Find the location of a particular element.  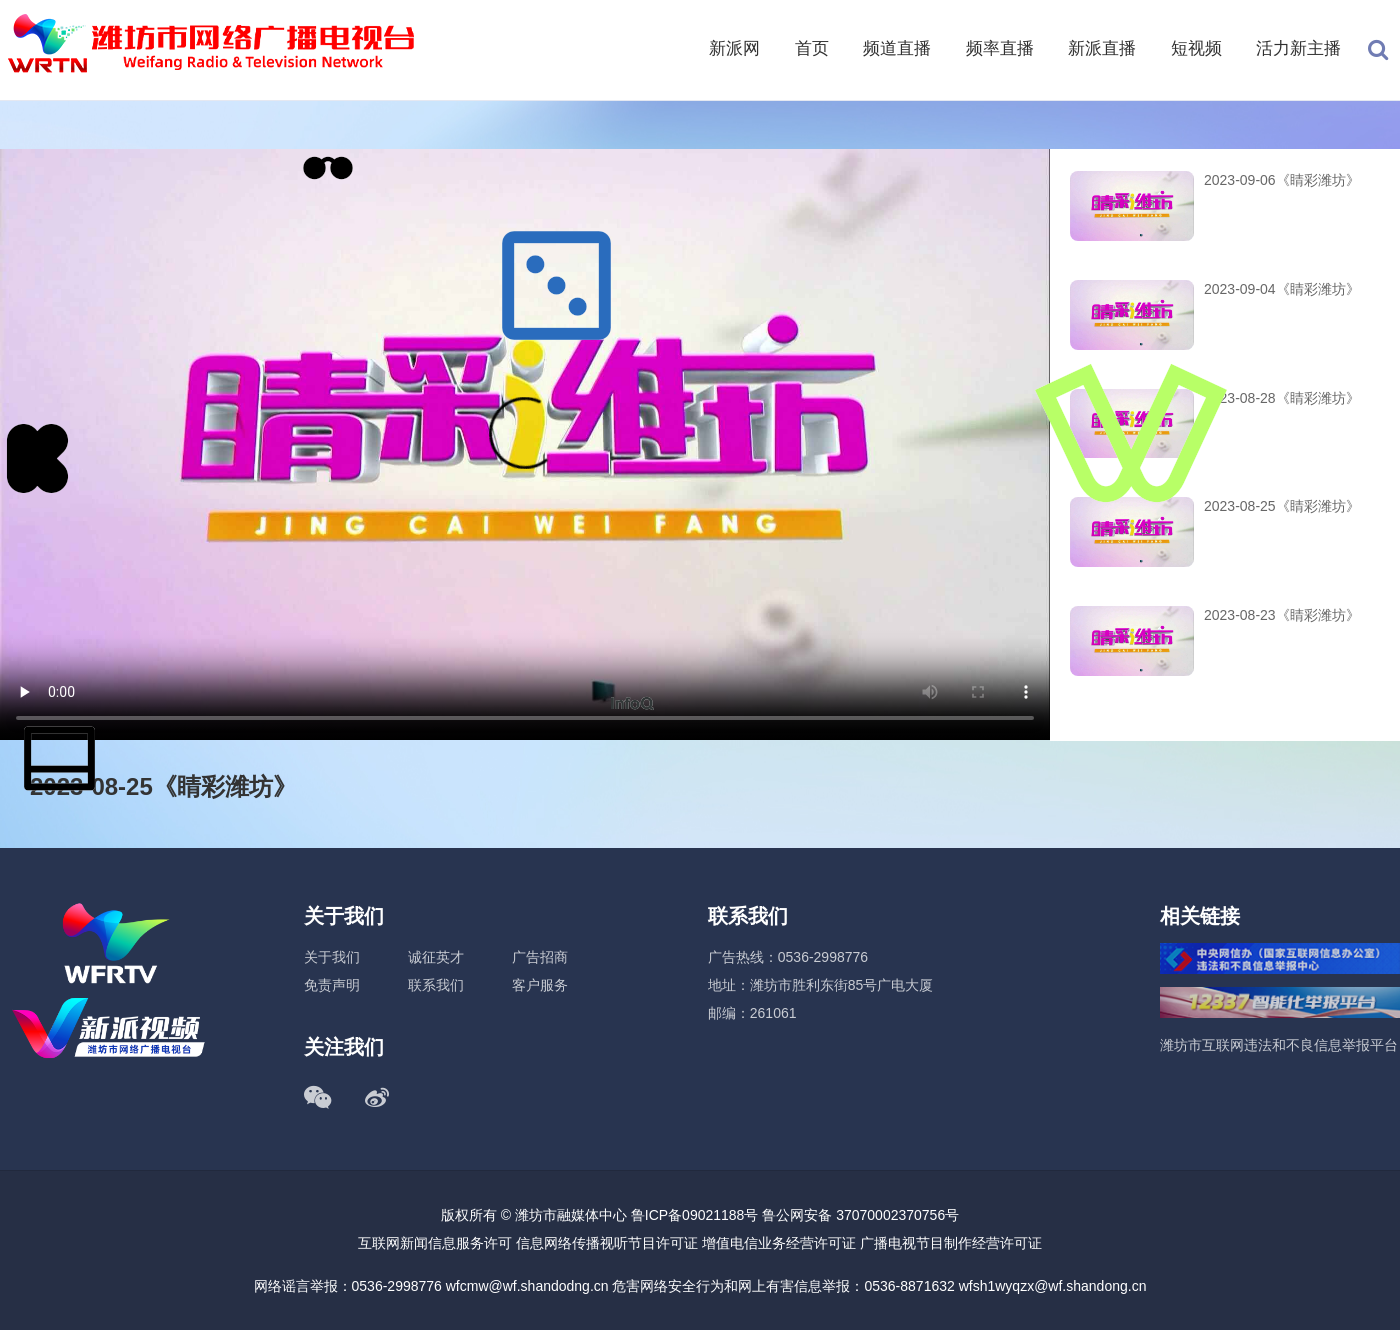

visit the InfoQ website is located at coordinates (632, 703).